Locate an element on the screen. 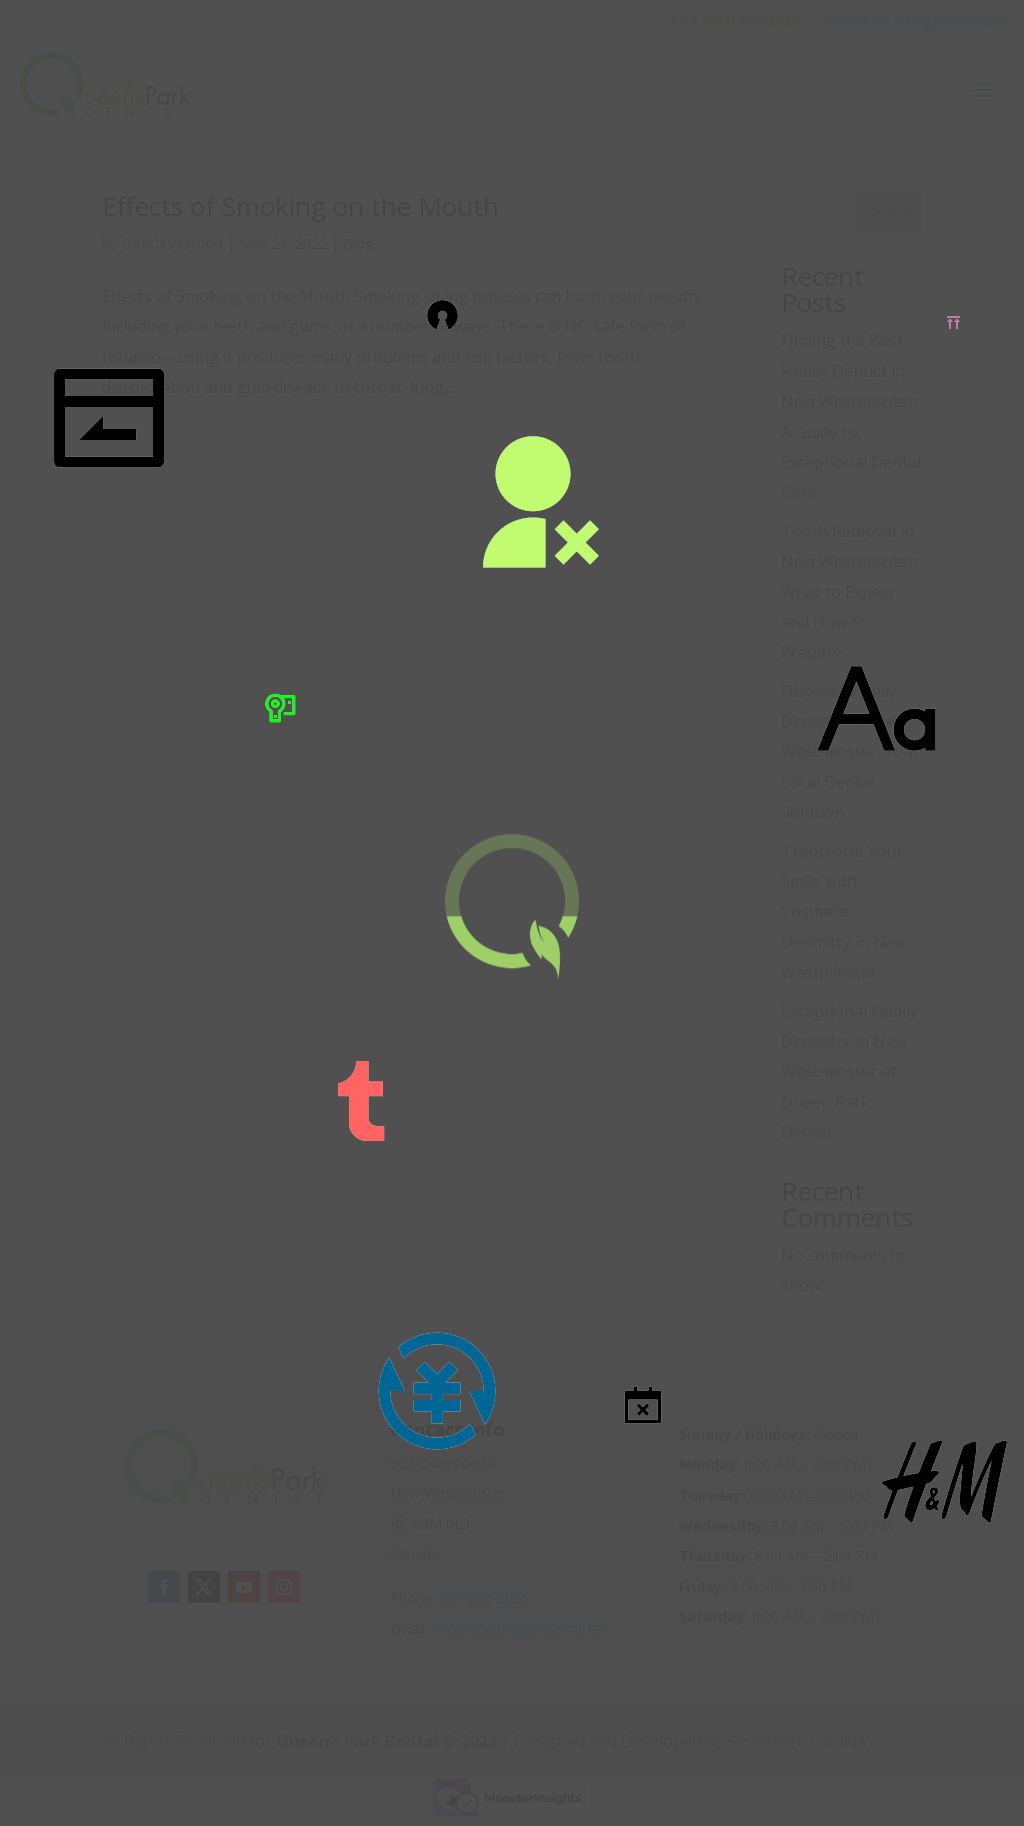 The width and height of the screenshot is (1024, 1826). unfollow a user is located at coordinates (533, 505).